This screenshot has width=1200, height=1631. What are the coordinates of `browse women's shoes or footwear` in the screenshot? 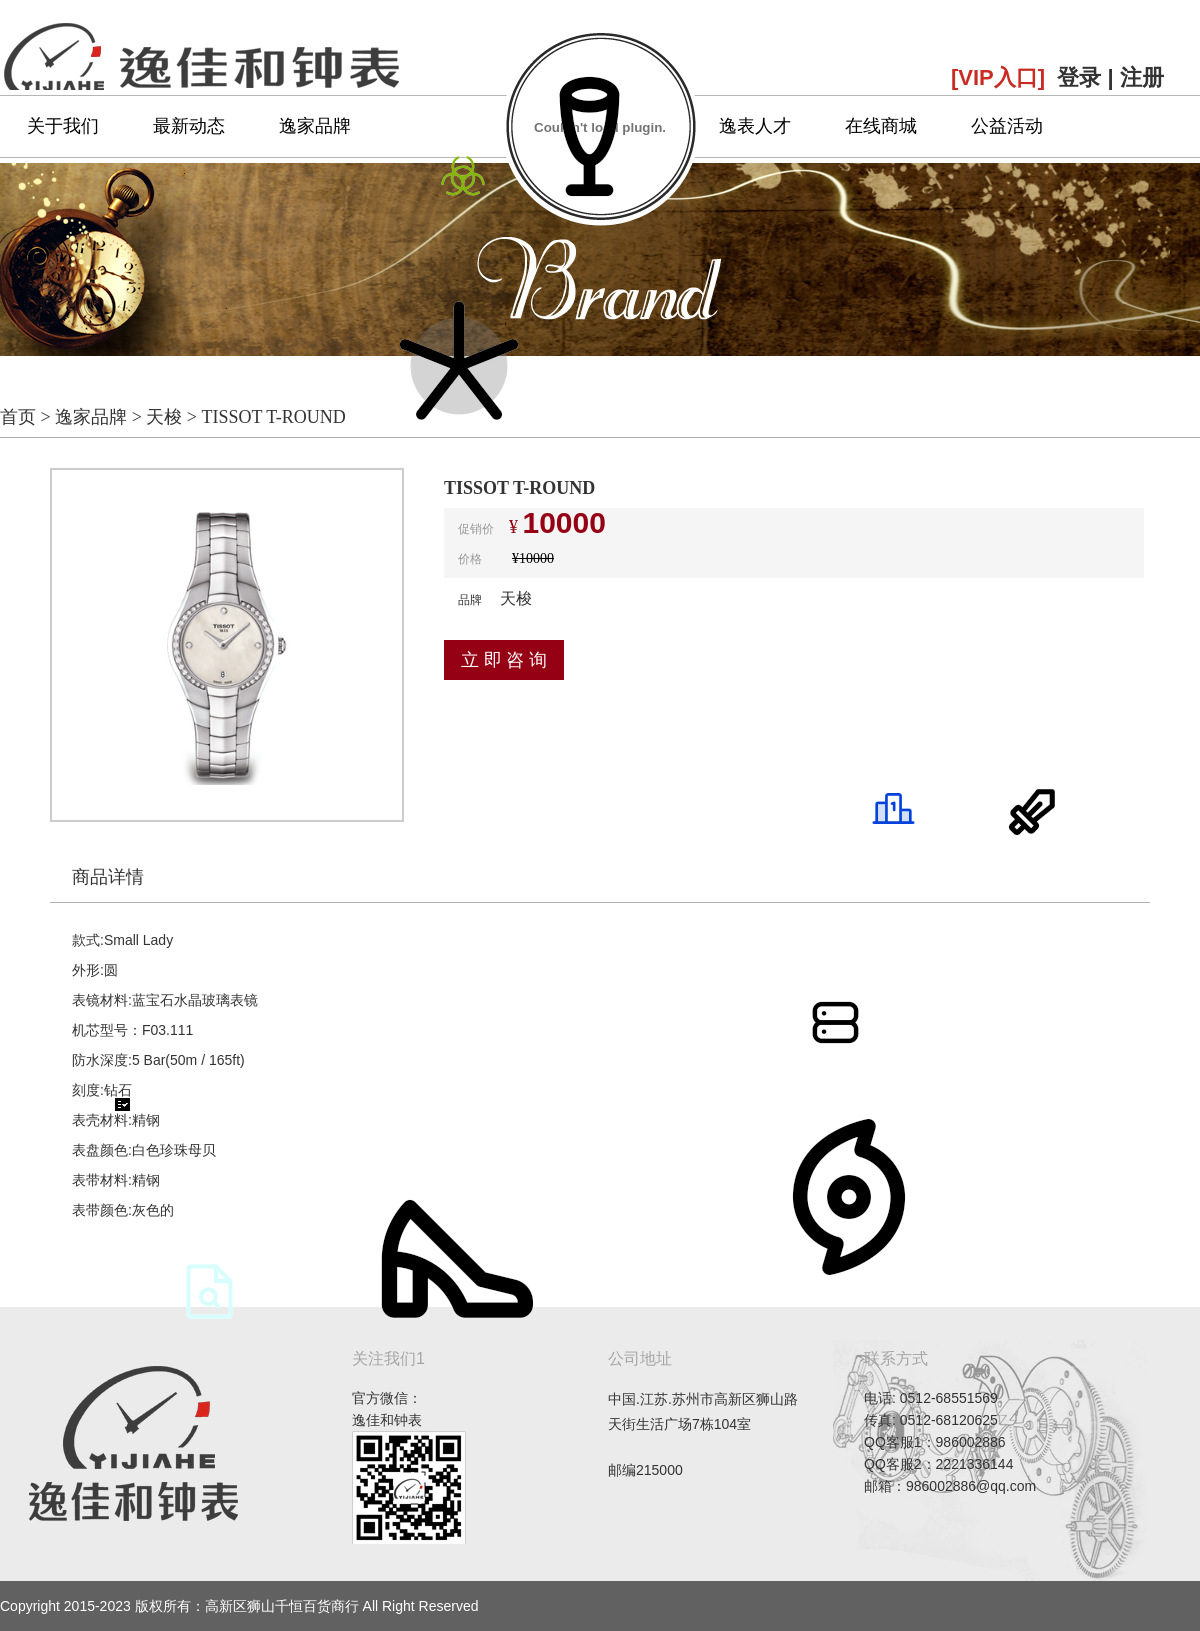 It's located at (451, 1264).